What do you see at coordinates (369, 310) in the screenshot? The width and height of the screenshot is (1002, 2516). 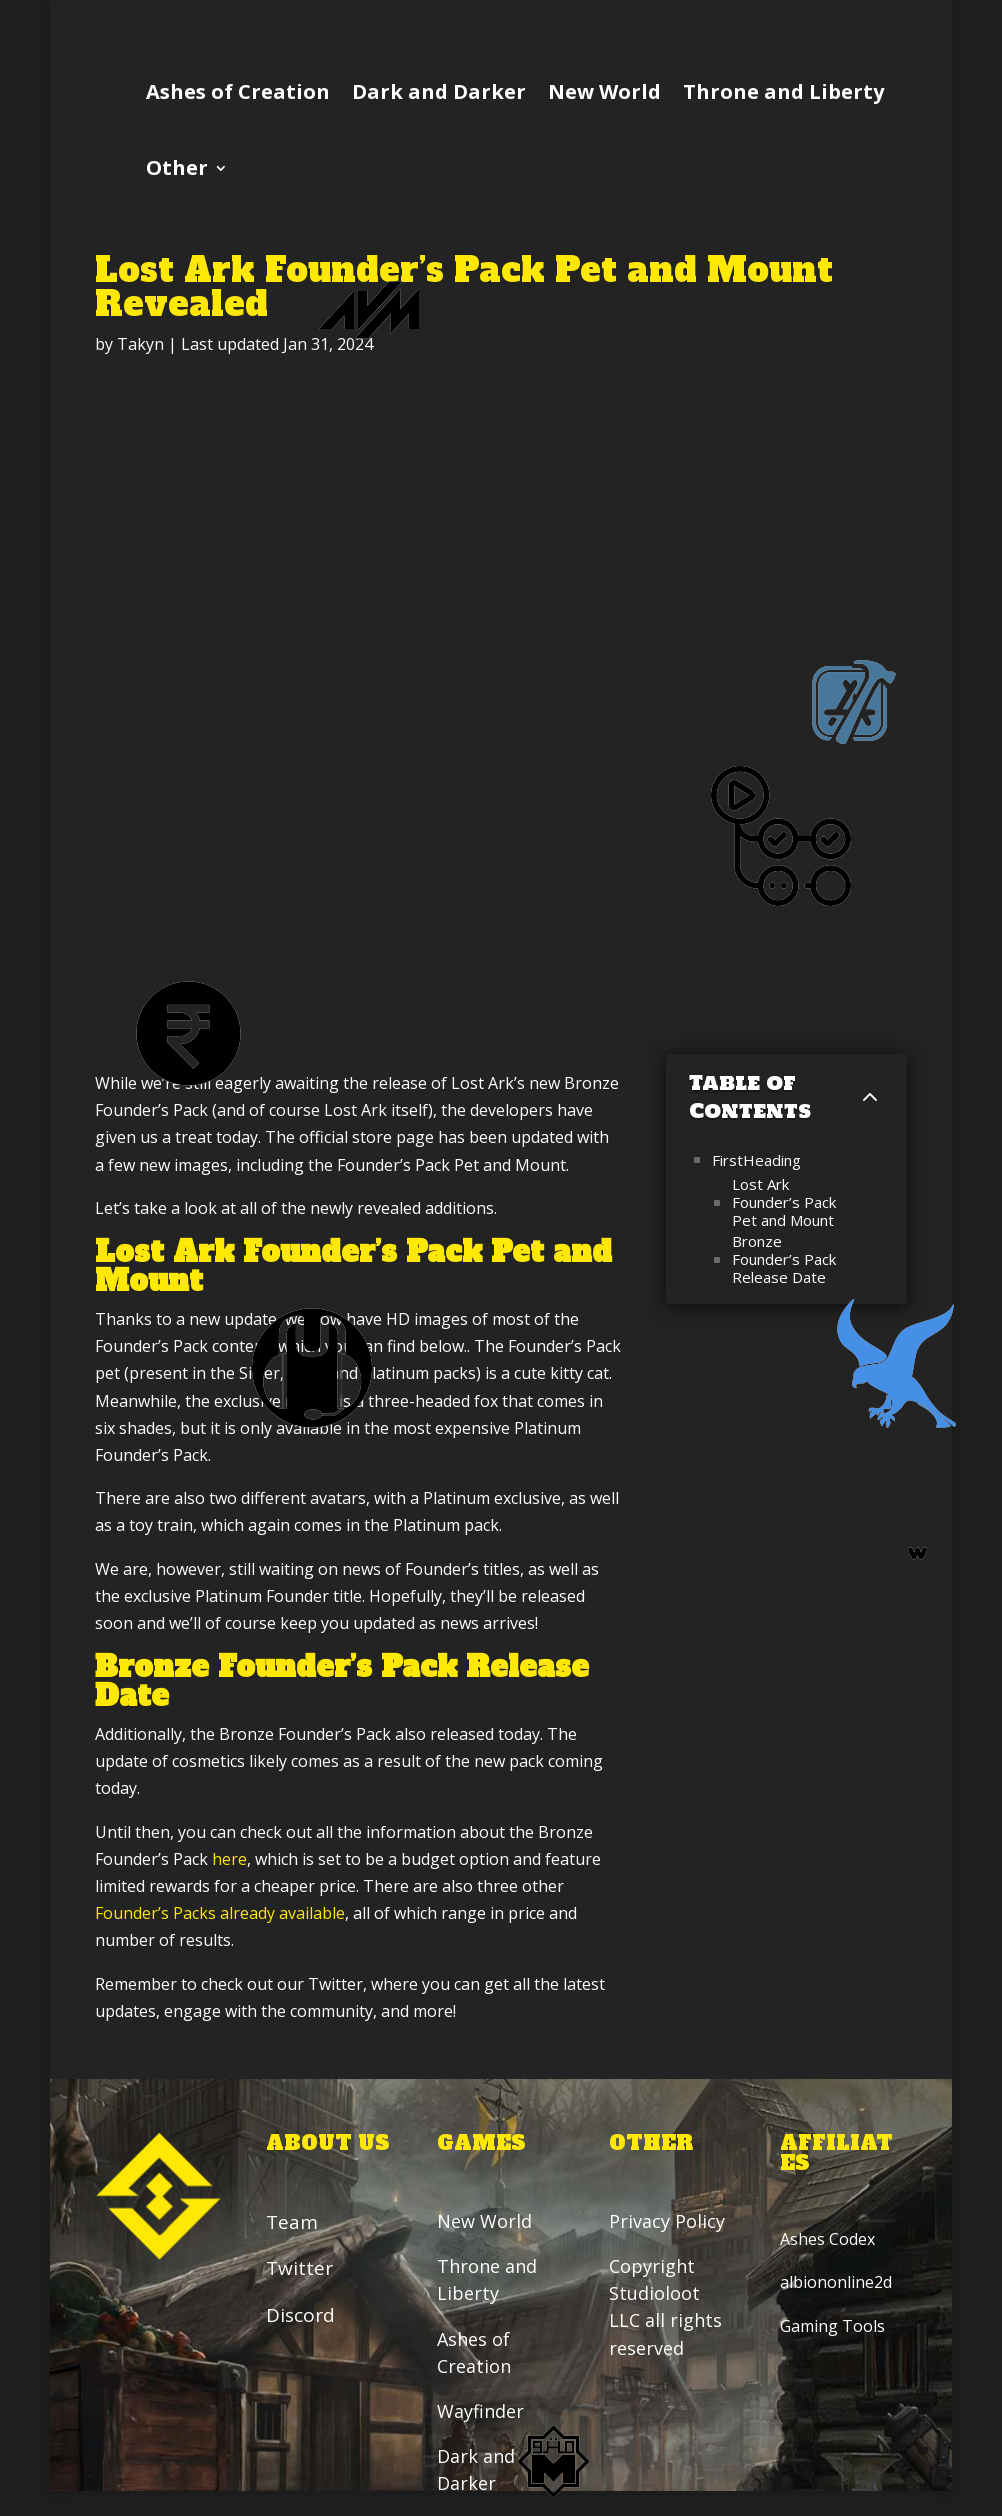 I see `AVM company logo` at bounding box center [369, 310].